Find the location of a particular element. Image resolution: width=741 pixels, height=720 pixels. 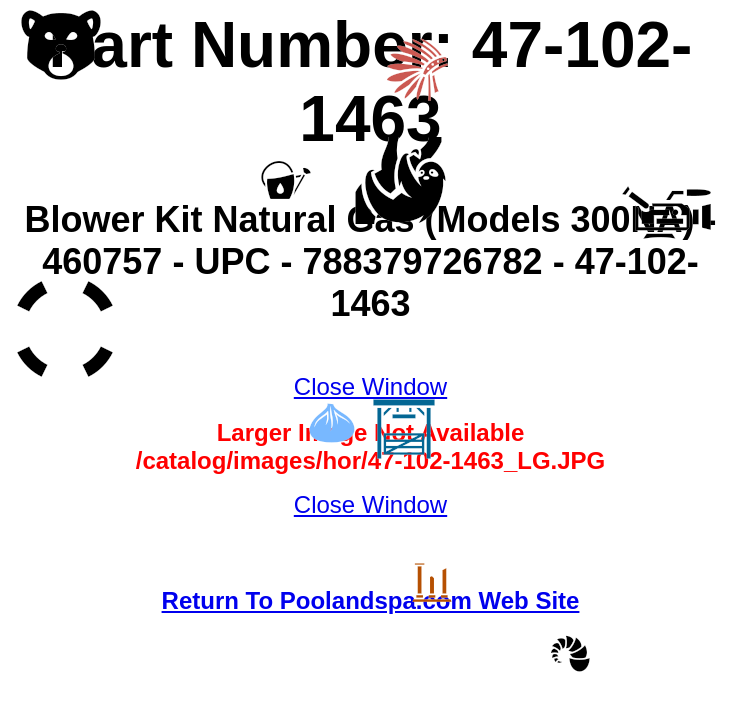

access cooking or food preparation menu is located at coordinates (570, 654).